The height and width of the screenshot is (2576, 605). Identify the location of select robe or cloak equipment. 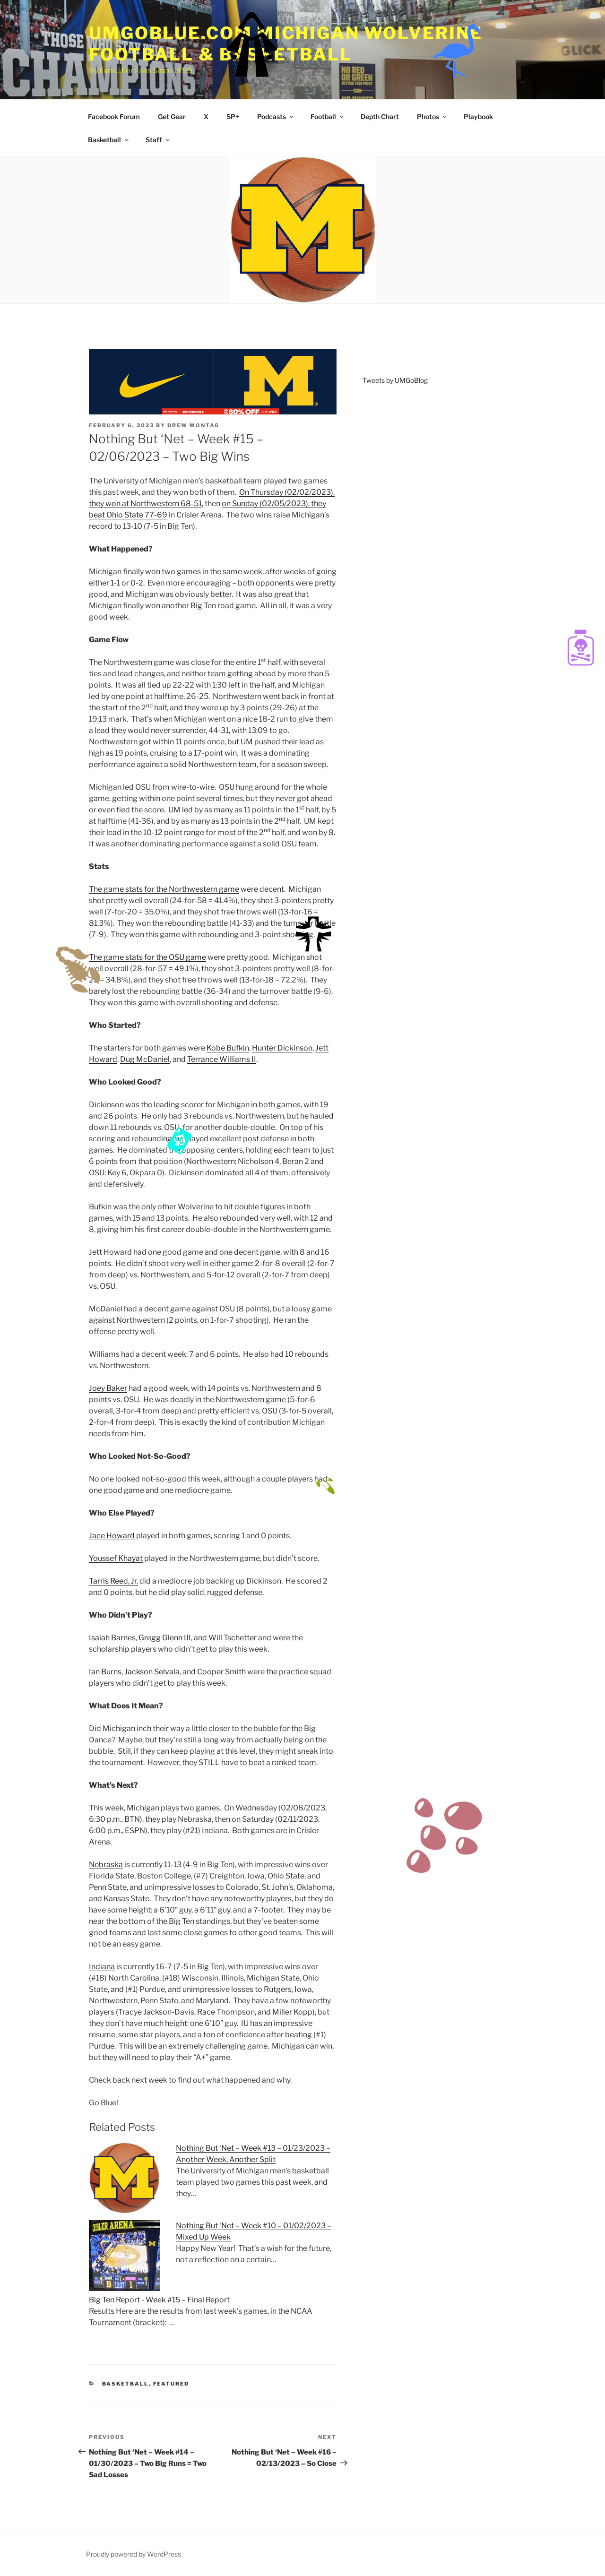
(251, 44).